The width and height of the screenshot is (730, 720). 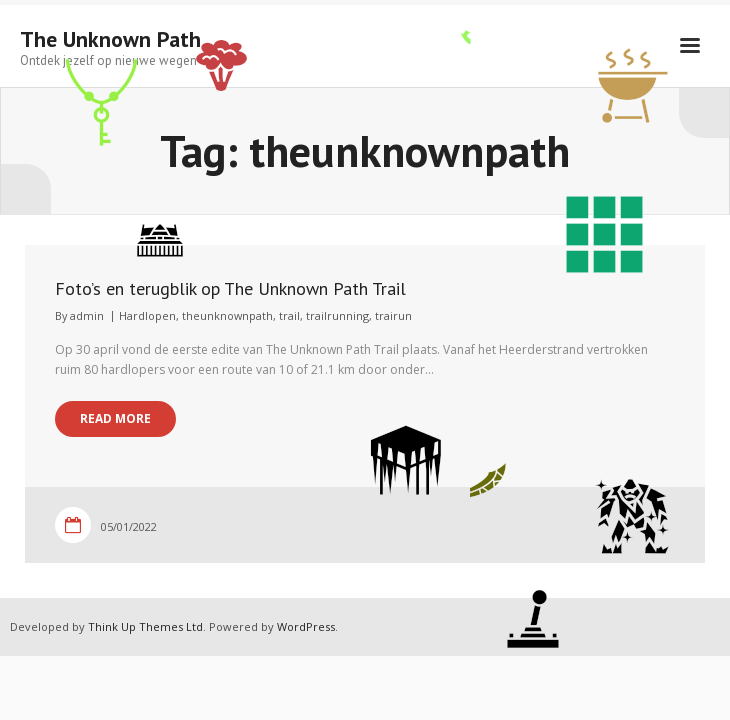 I want to click on ice golem character or unit in a game, so click(x=632, y=516).